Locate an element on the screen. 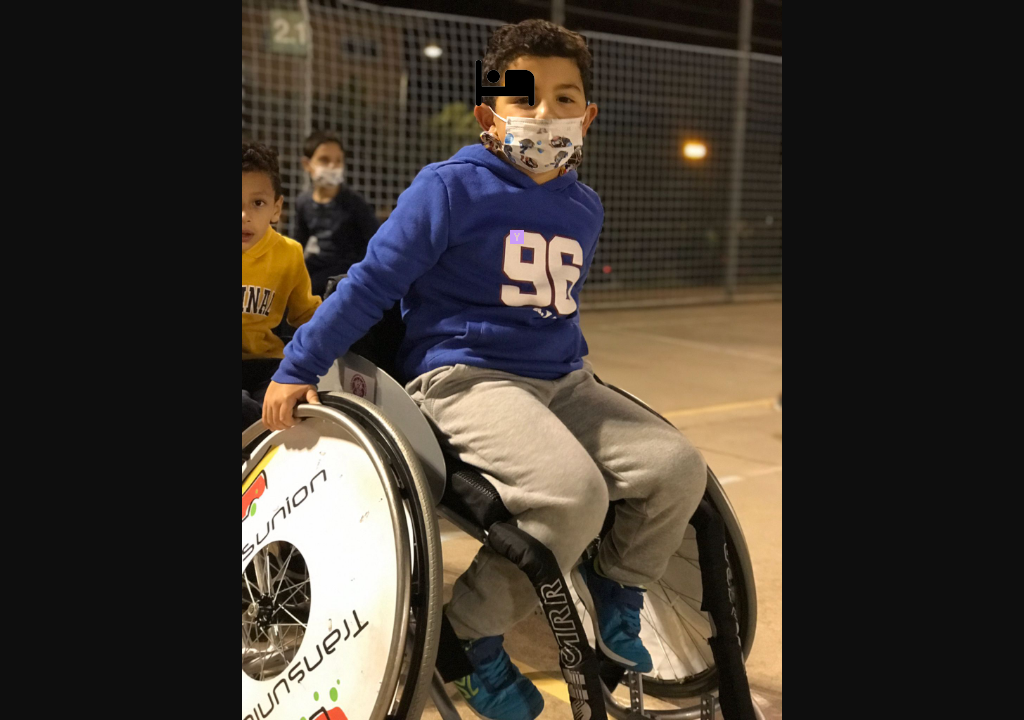 The image size is (1024, 720). open hacker news is located at coordinates (517, 237).